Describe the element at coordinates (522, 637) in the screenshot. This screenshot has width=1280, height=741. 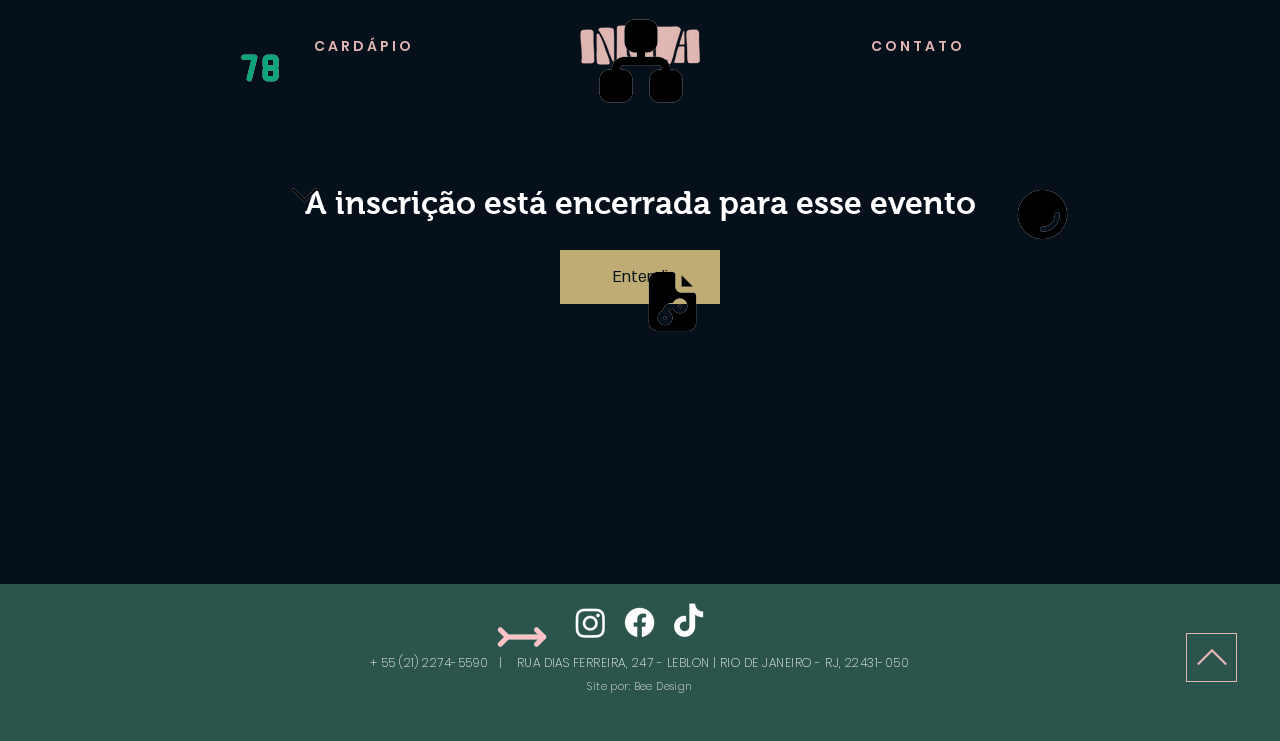
I see `continue to the next step` at that location.